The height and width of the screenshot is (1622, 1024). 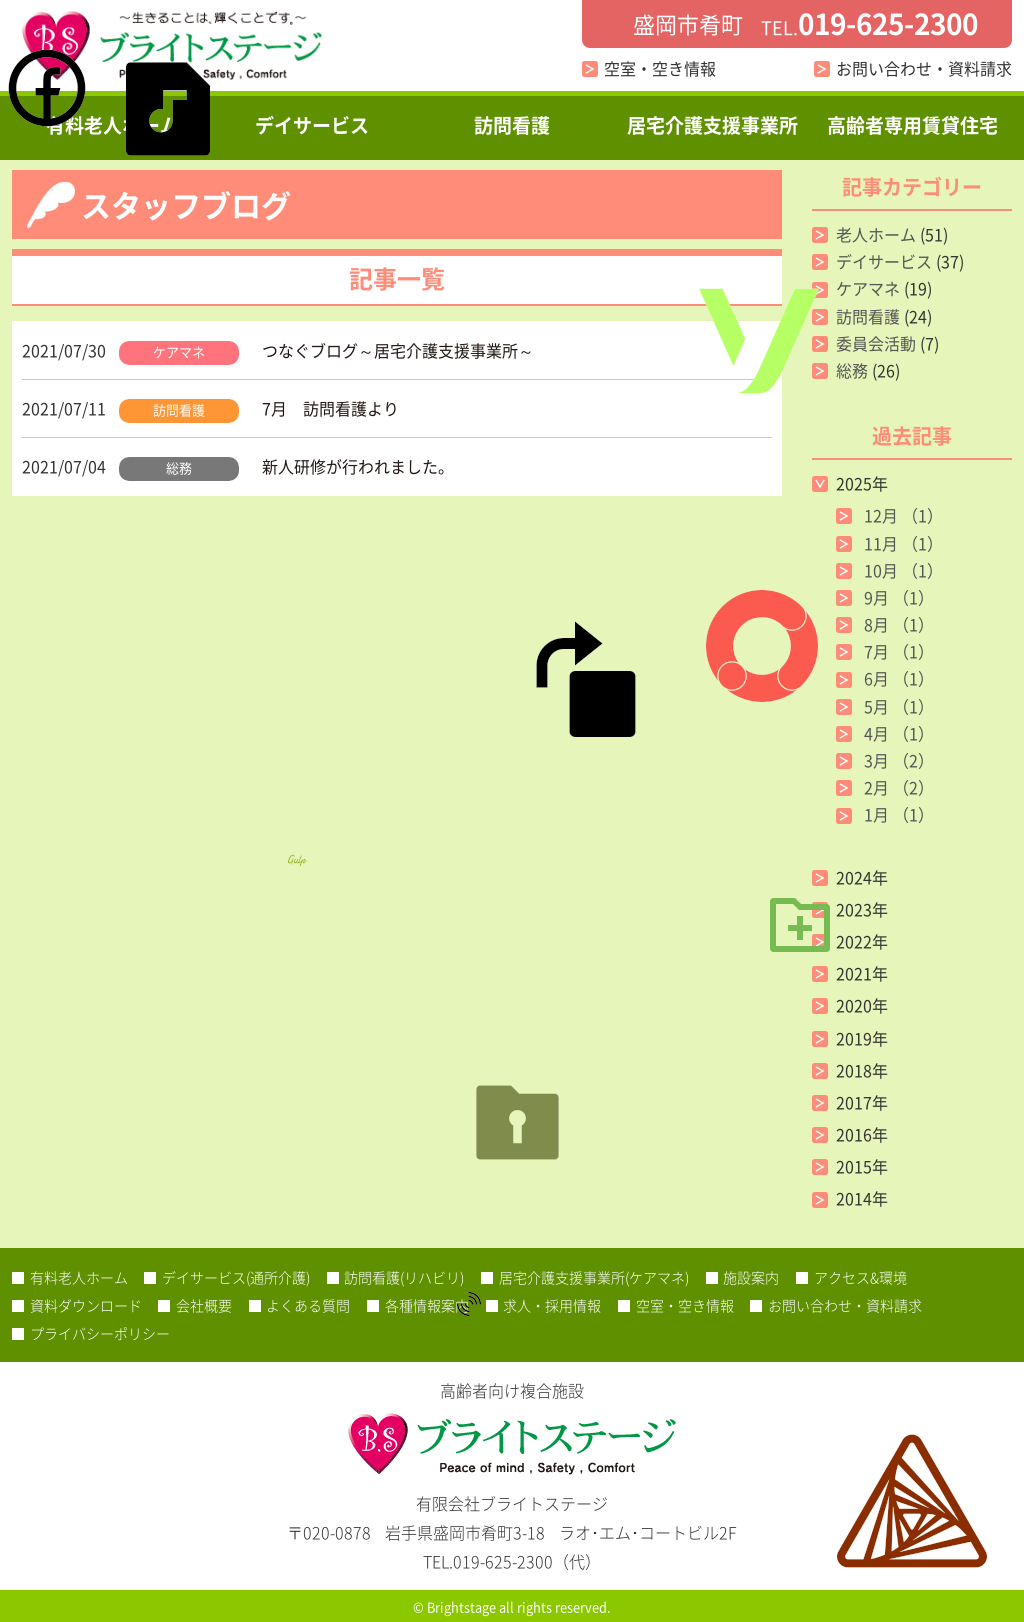 What do you see at coordinates (168, 109) in the screenshot?
I see `open an audio or music file` at bounding box center [168, 109].